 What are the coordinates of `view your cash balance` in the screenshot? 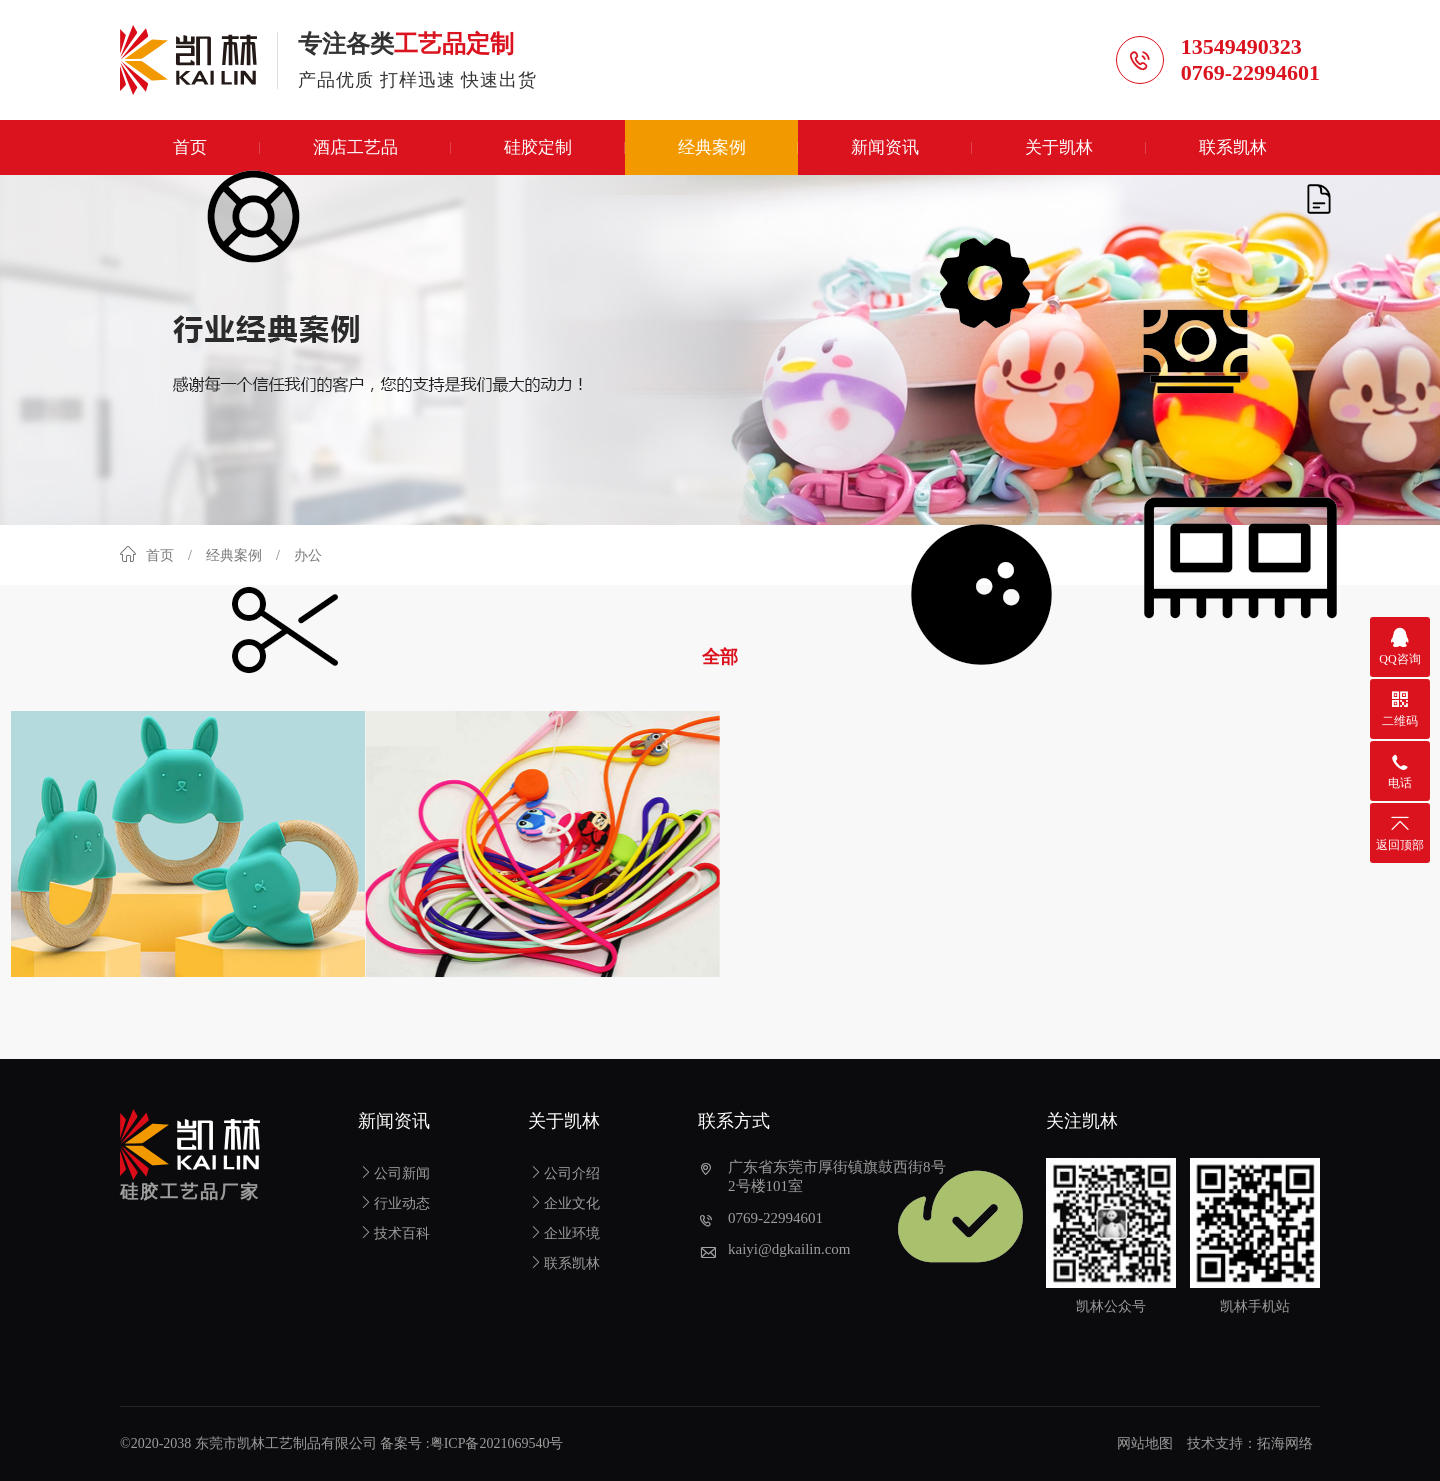 It's located at (1195, 351).